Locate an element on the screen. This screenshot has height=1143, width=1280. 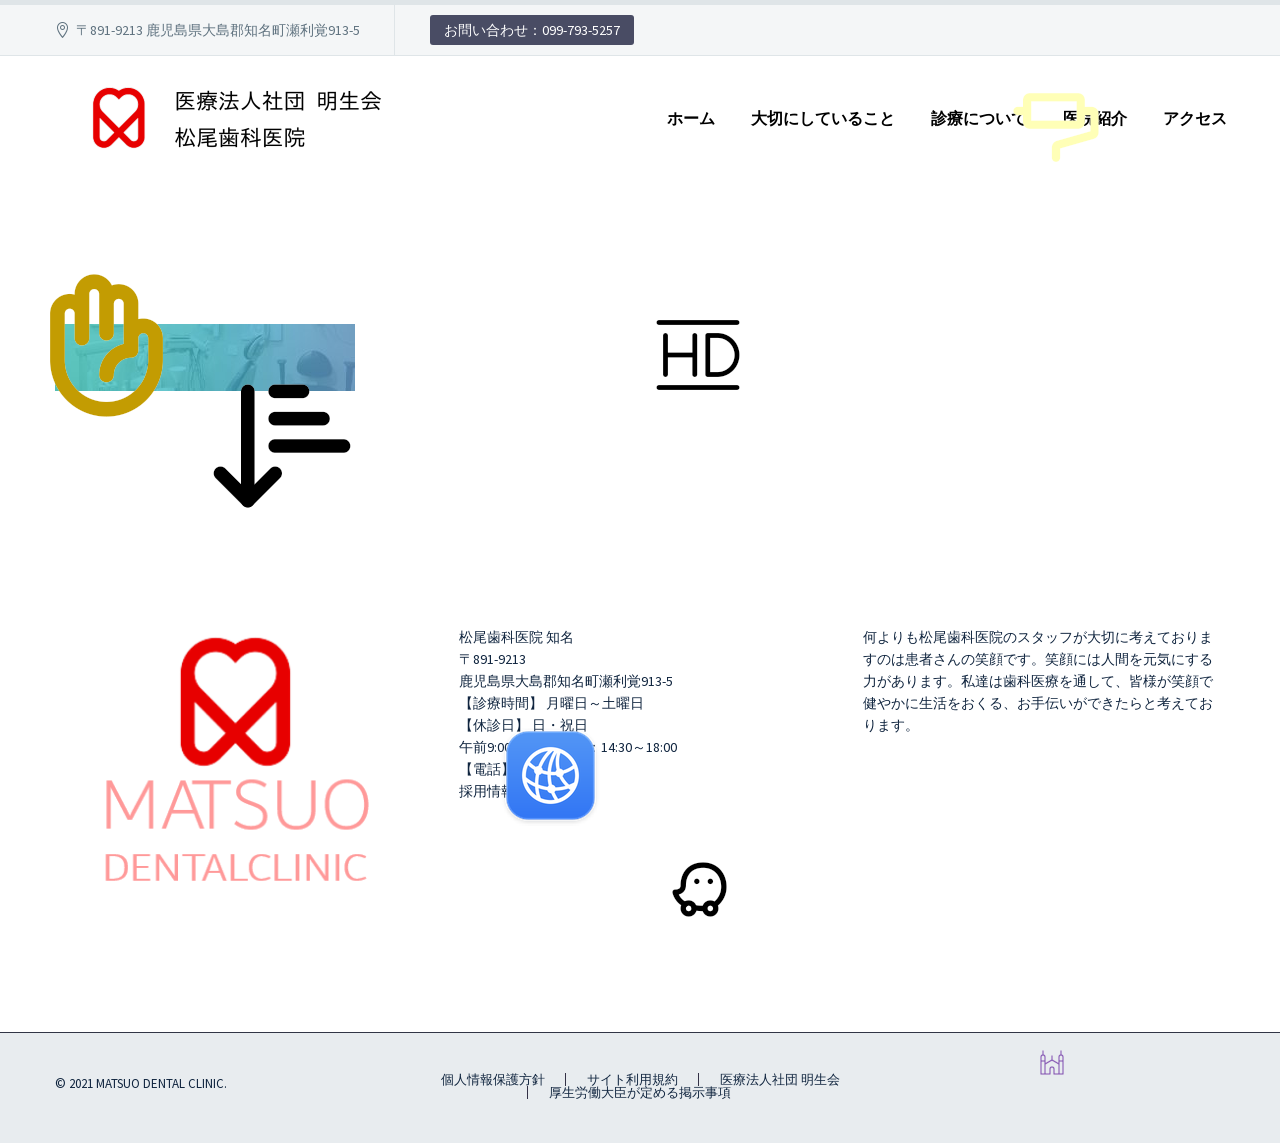
sort items from smallest to largest is located at coordinates (282, 446).